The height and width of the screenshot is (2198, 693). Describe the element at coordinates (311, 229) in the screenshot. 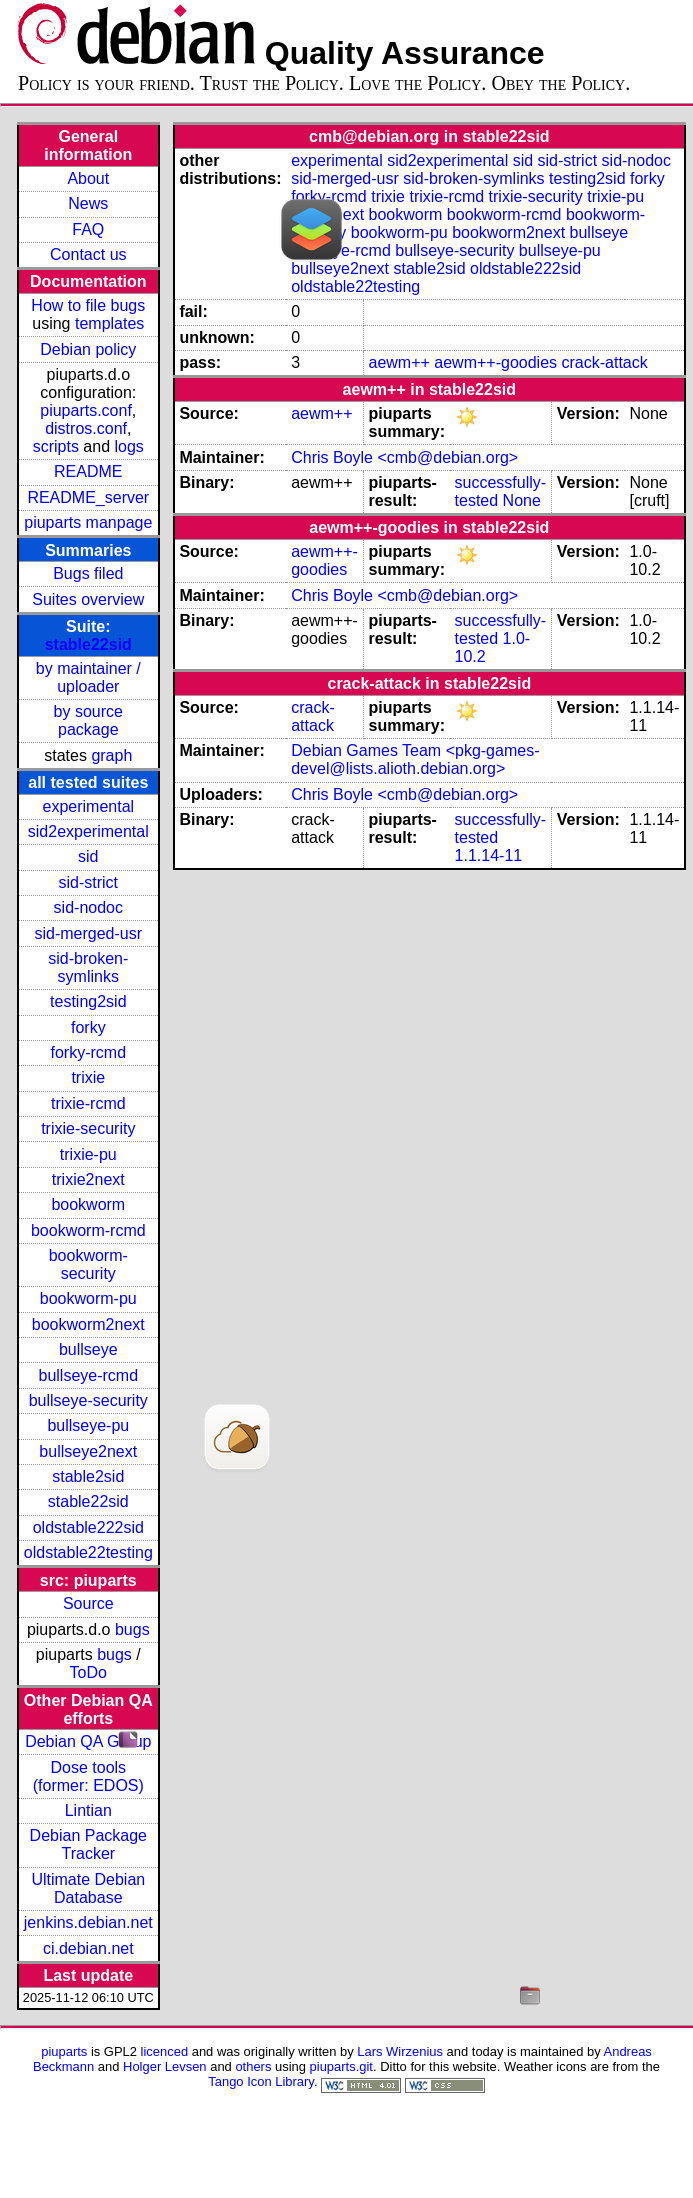

I see `open the ASC app` at that location.